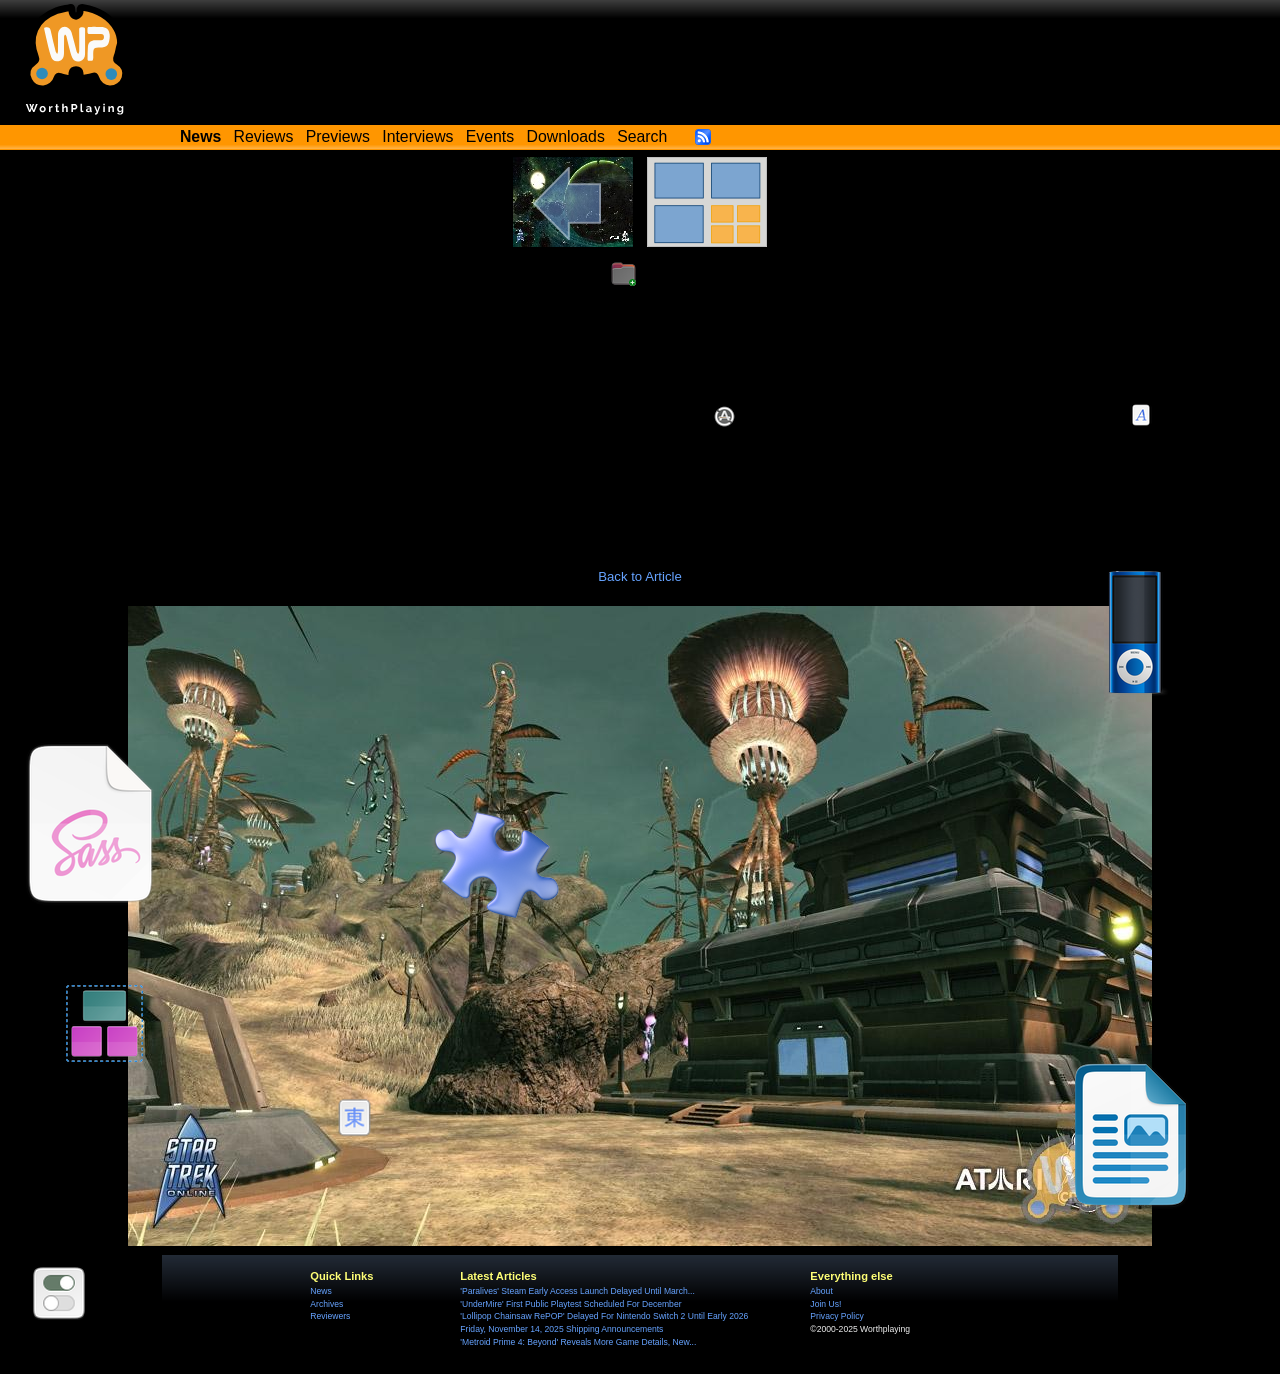 Image resolution: width=1280 pixels, height=1374 pixels. I want to click on open a libreoffice writer document, so click(1130, 1134).